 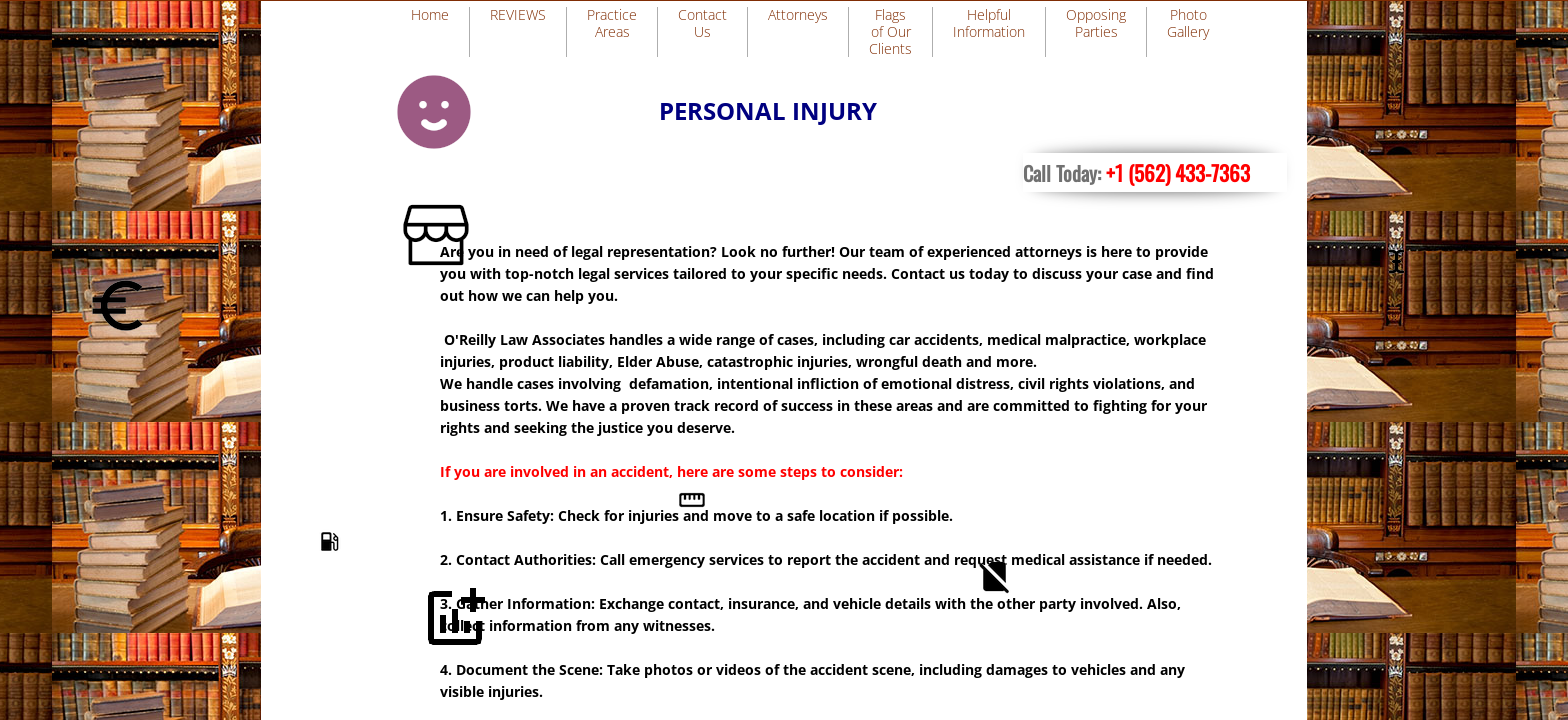 I want to click on add a reaction or emoji to a message, so click(x=434, y=112).